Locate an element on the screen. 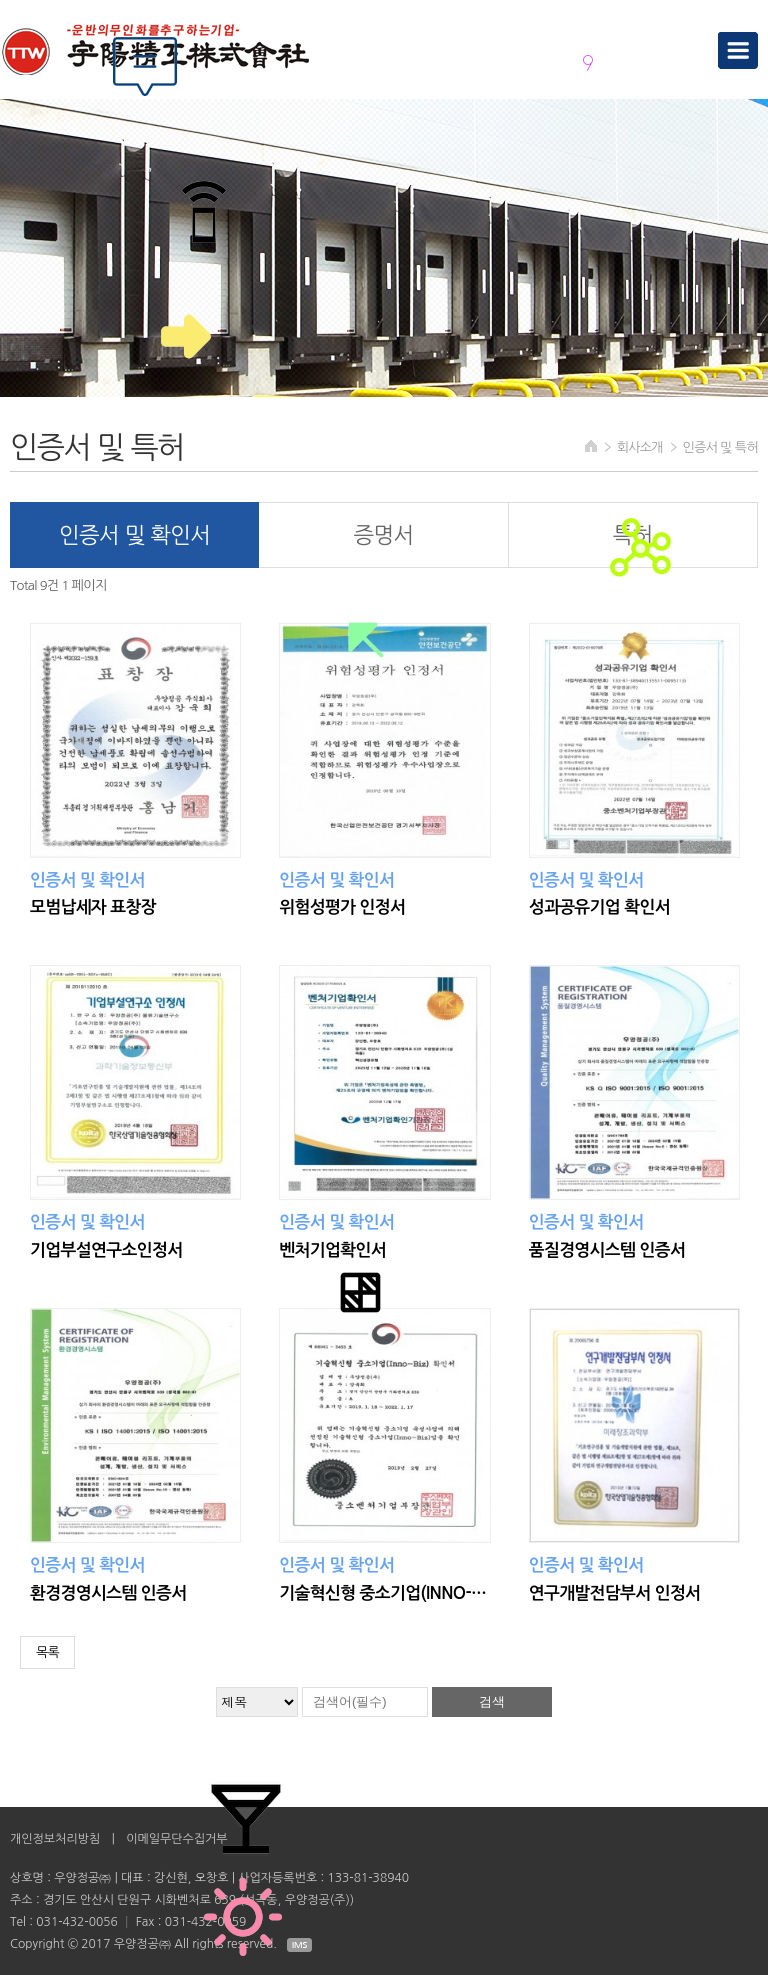  switch to light mode is located at coordinates (243, 1917).